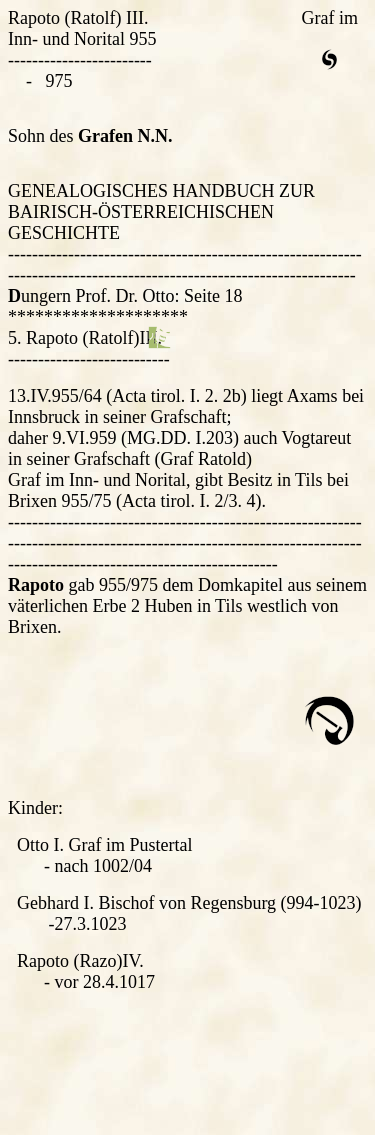  Describe the element at coordinates (329, 720) in the screenshot. I see `perform a melee attack action` at that location.